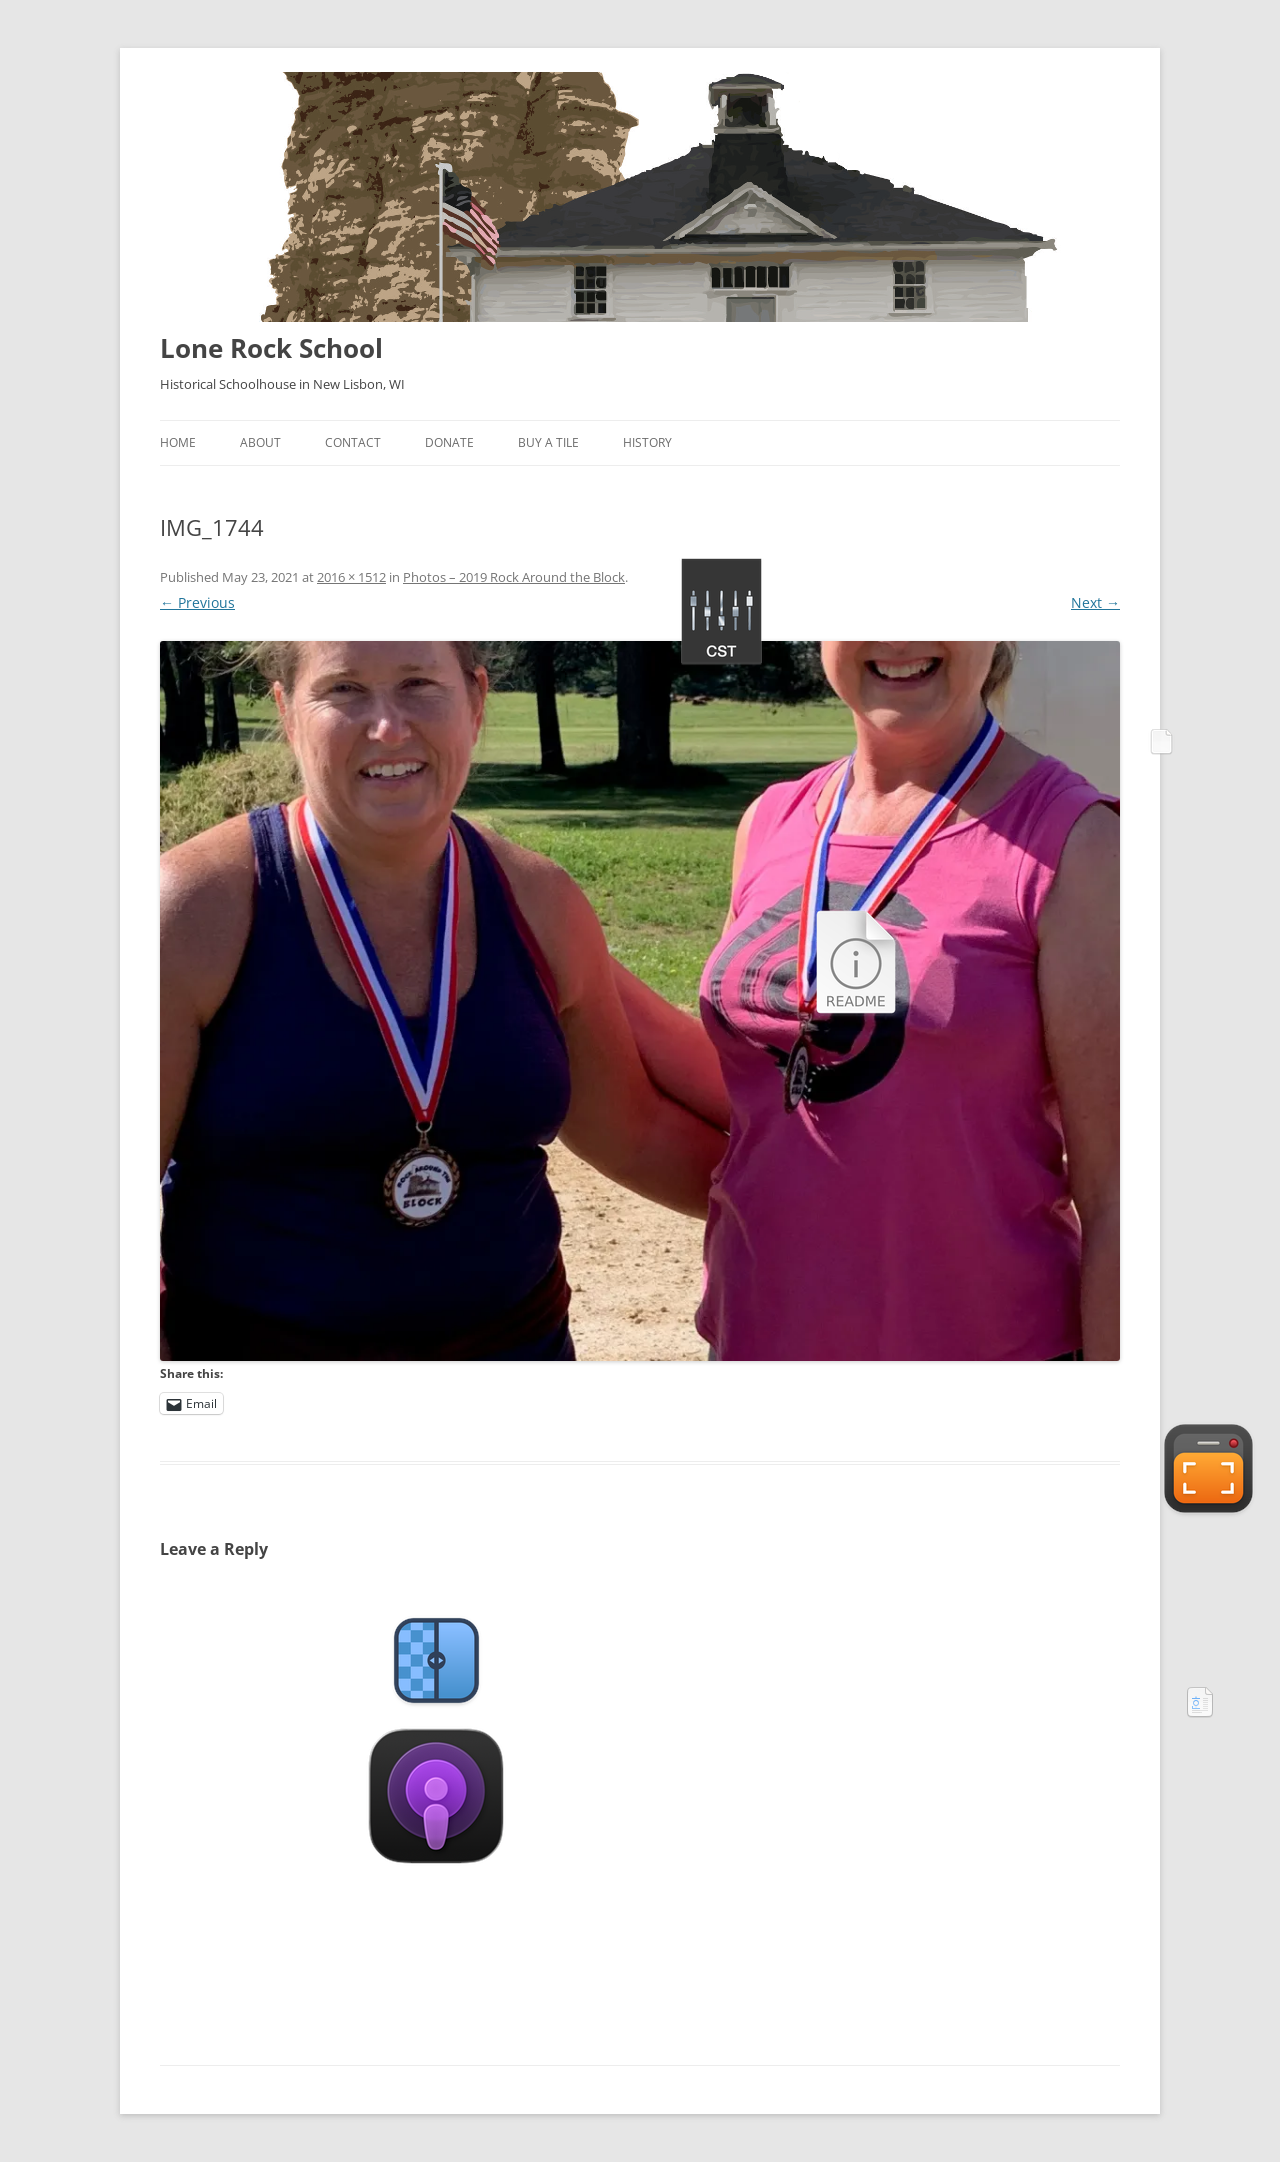 The width and height of the screenshot is (1280, 2162). What do you see at coordinates (721, 613) in the screenshot?
I see `open audio mixing or equalizer settings` at bounding box center [721, 613].